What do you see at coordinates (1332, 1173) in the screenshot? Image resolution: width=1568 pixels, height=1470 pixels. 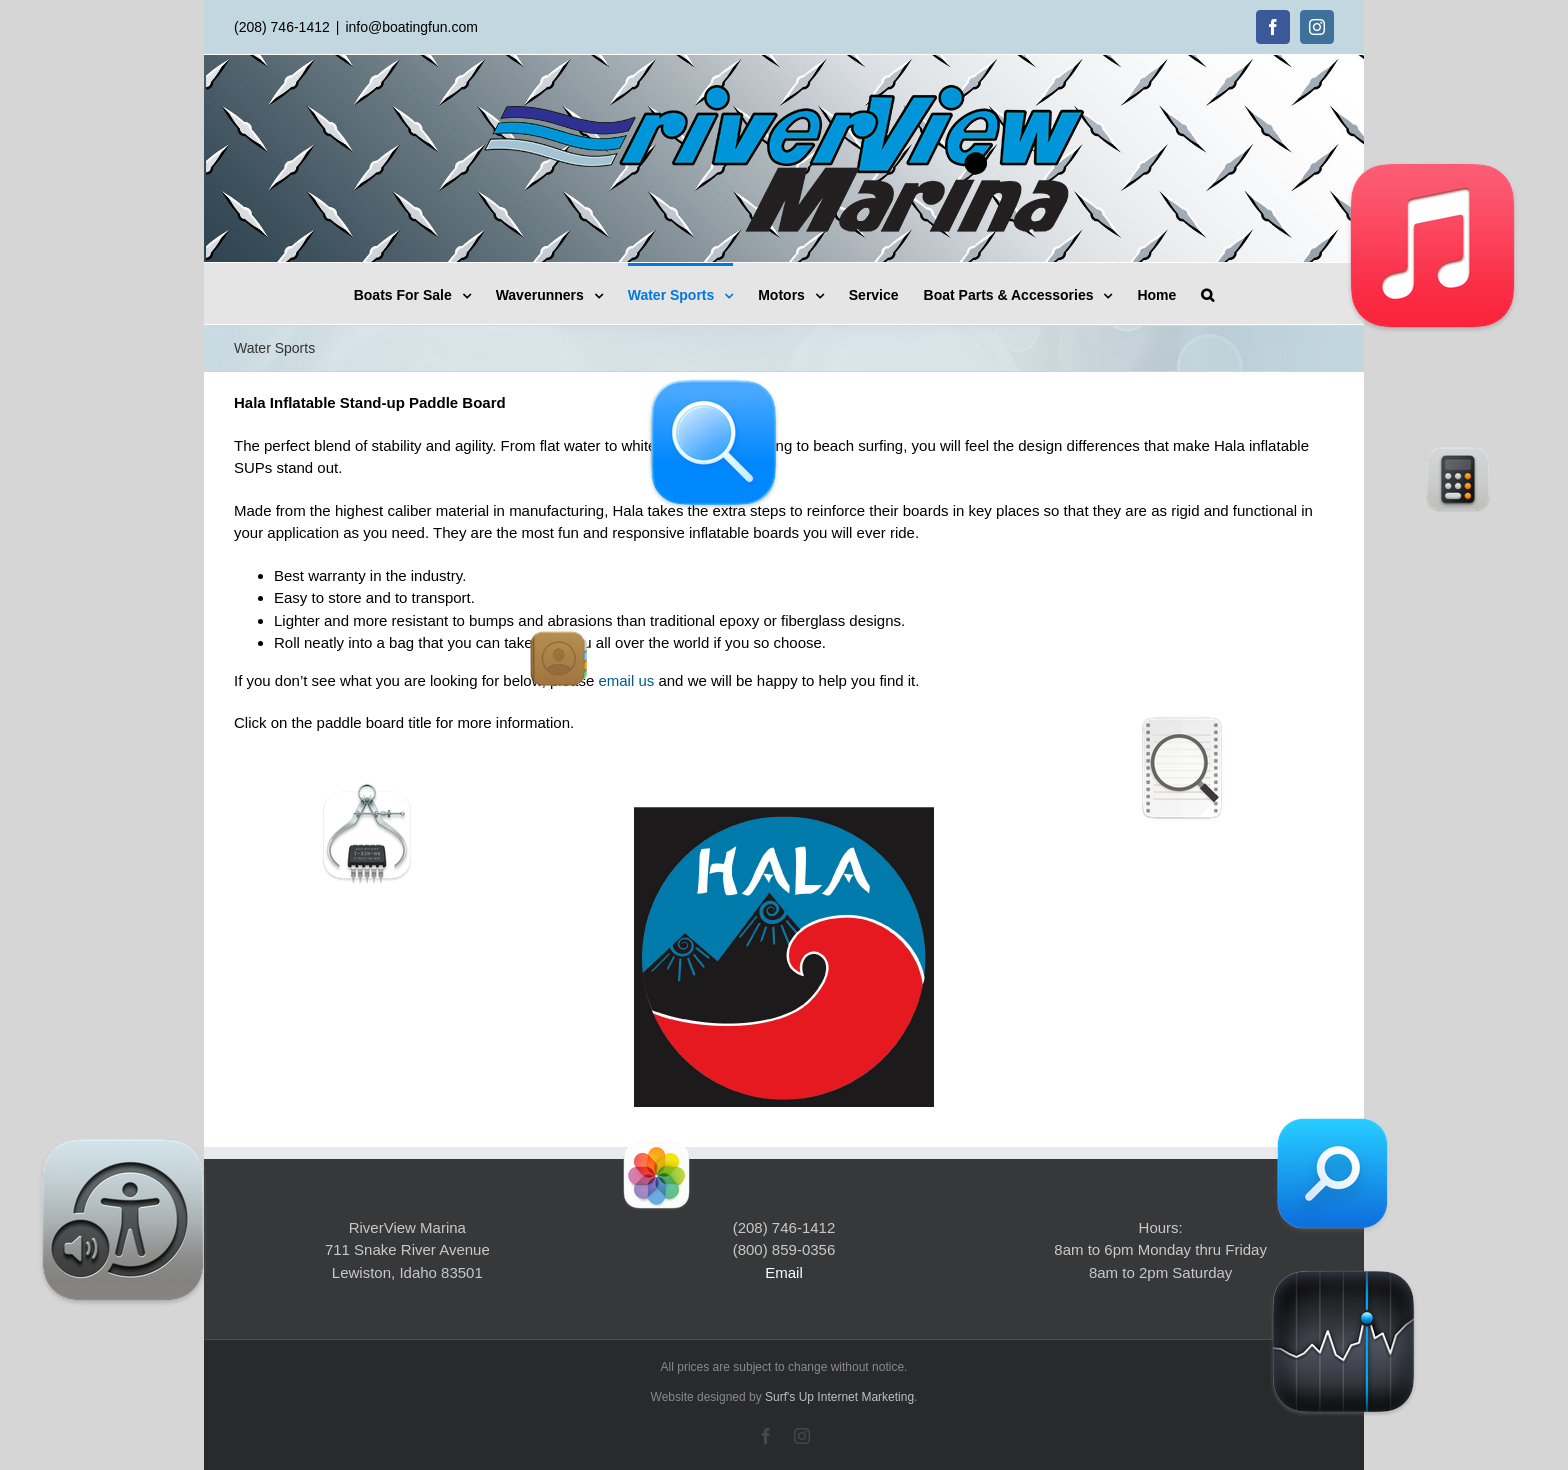 I see `open search settings or preferences` at bounding box center [1332, 1173].